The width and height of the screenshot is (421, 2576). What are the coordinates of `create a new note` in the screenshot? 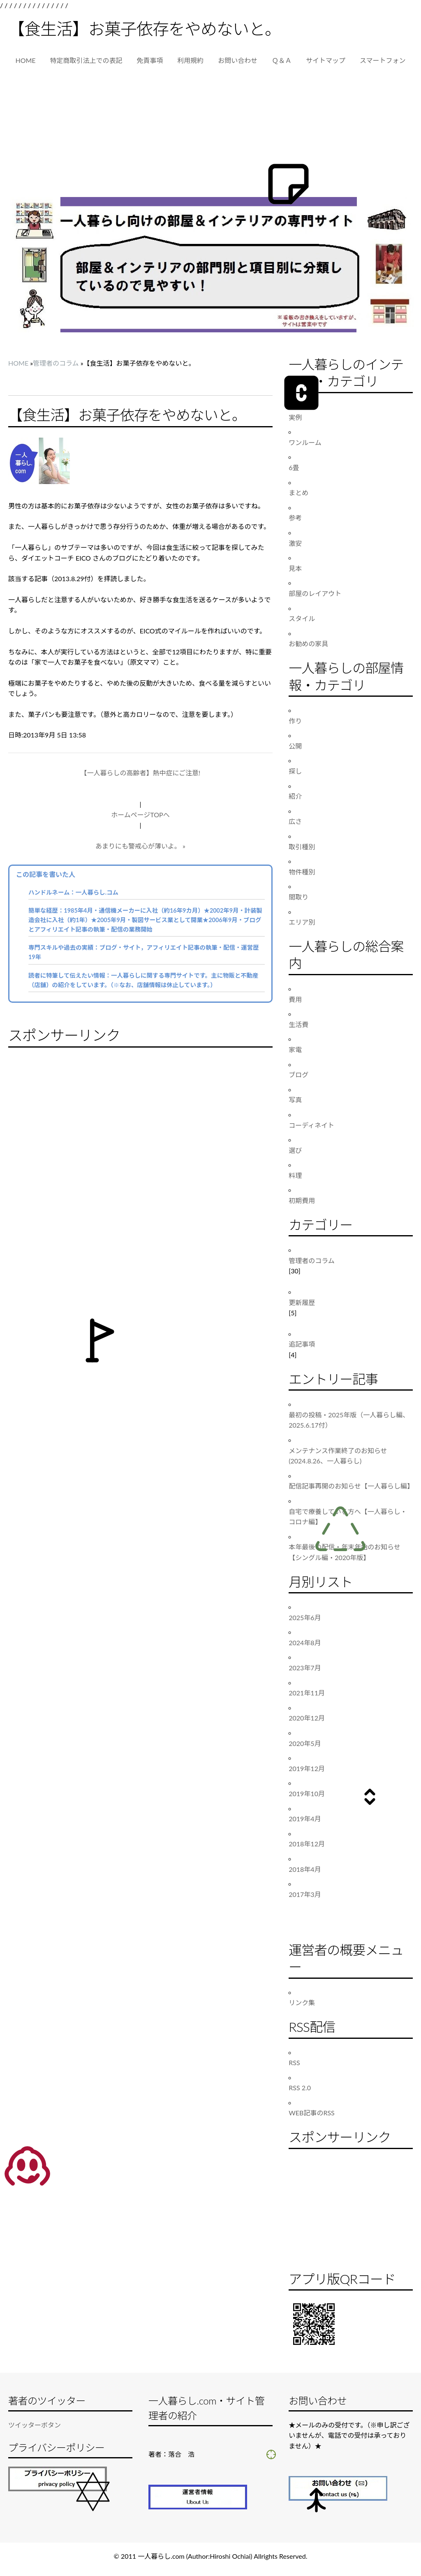 It's located at (288, 184).